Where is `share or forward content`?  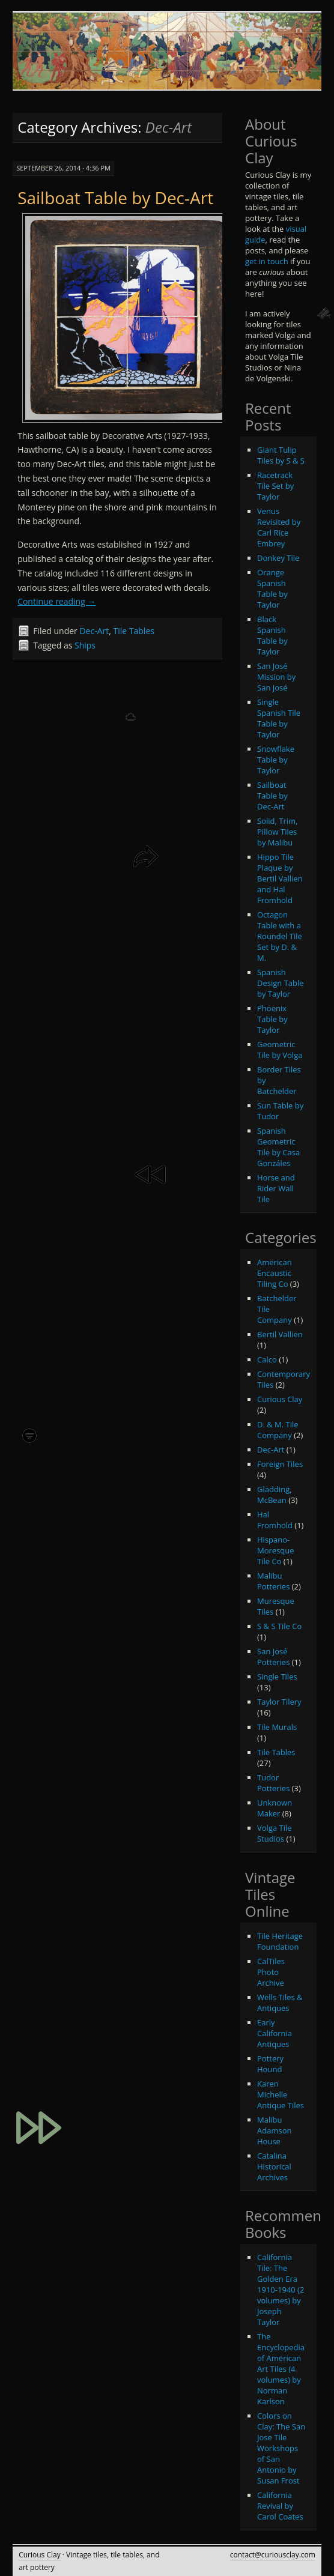 share or forward content is located at coordinates (146, 856).